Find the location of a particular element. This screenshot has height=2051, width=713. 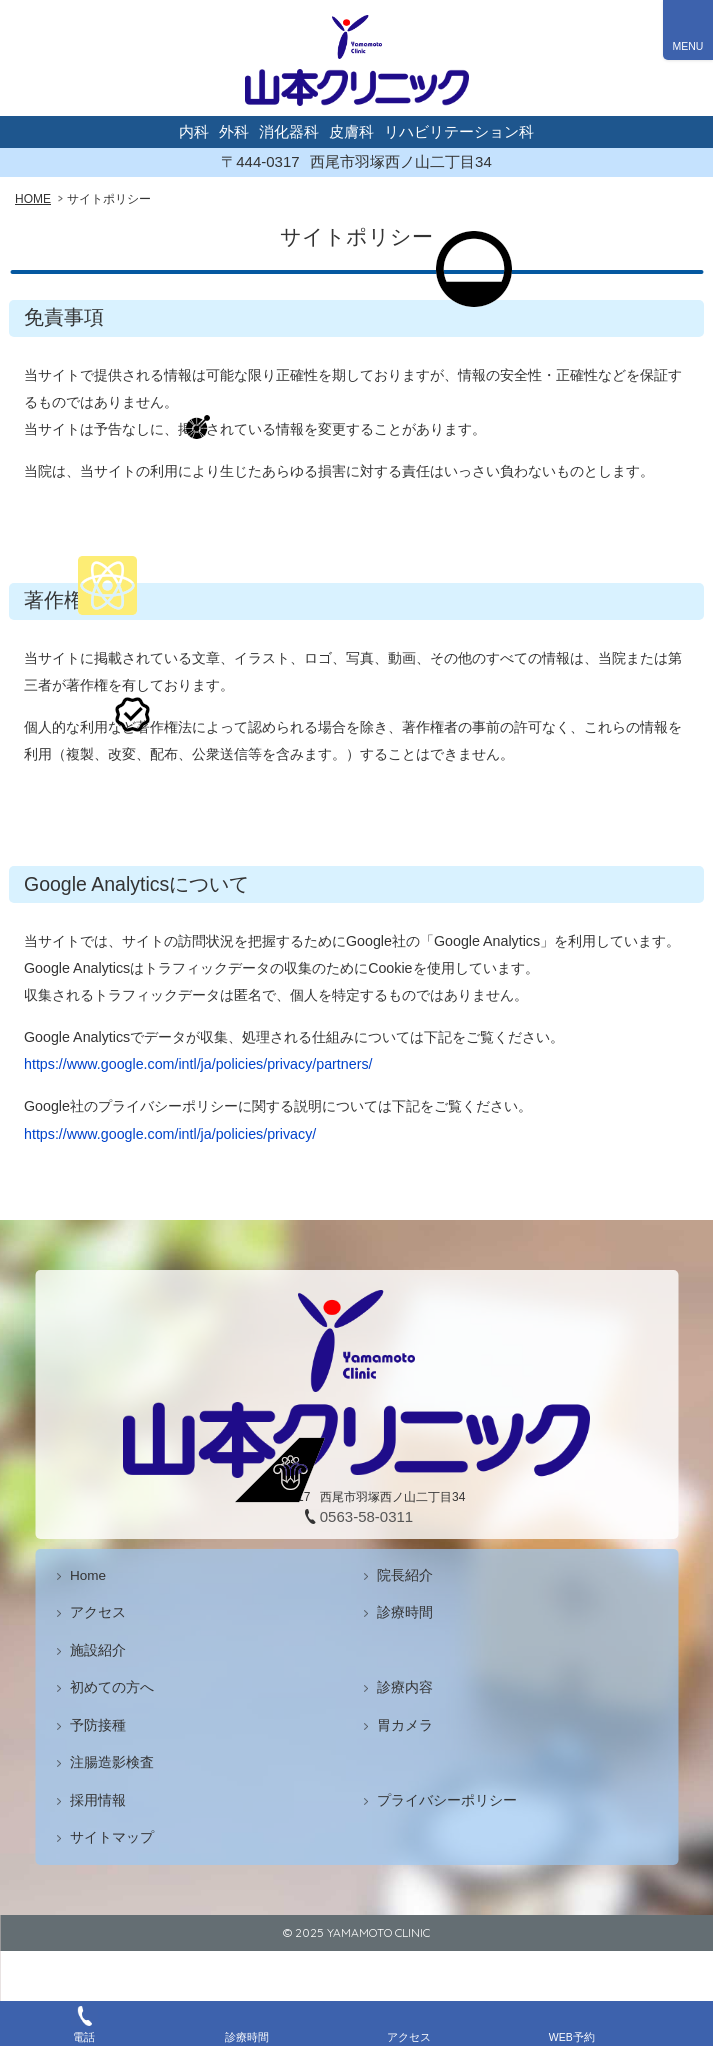

indicates a verified account or profile is located at coordinates (132, 714).